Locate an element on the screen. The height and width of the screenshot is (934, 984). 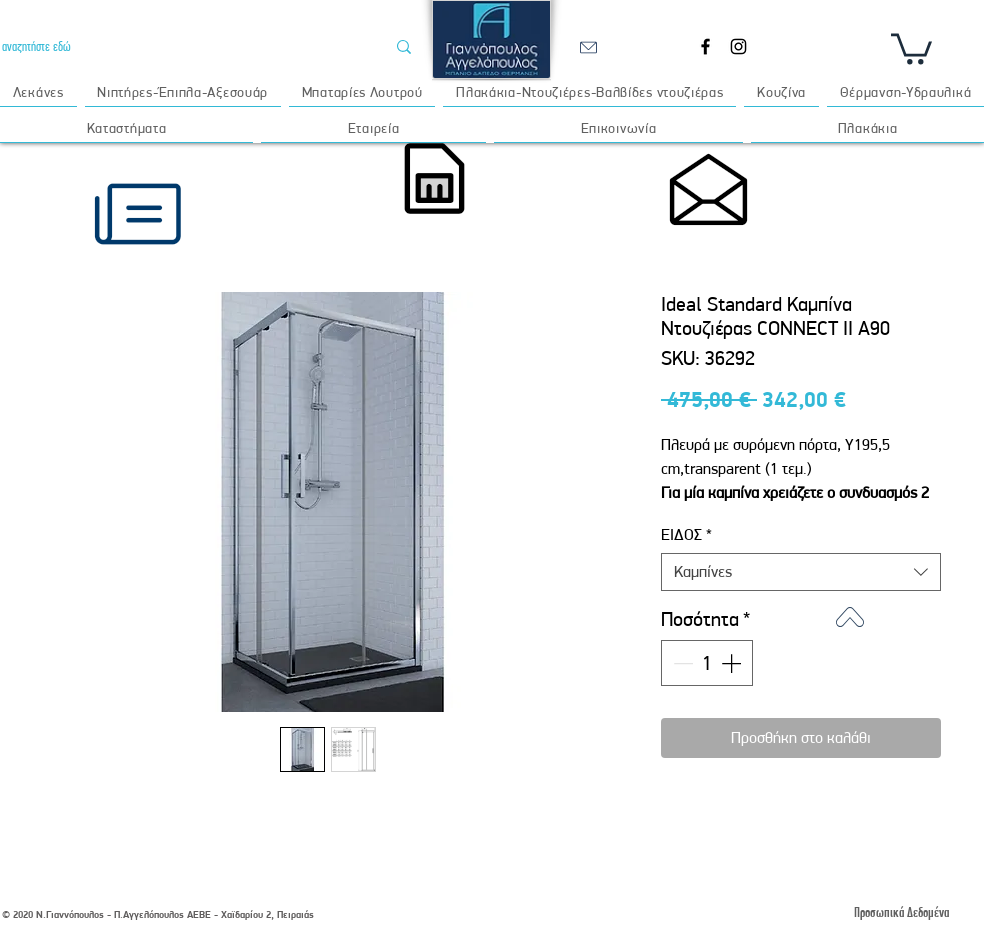
view news feed or articles is located at coordinates (141, 214).